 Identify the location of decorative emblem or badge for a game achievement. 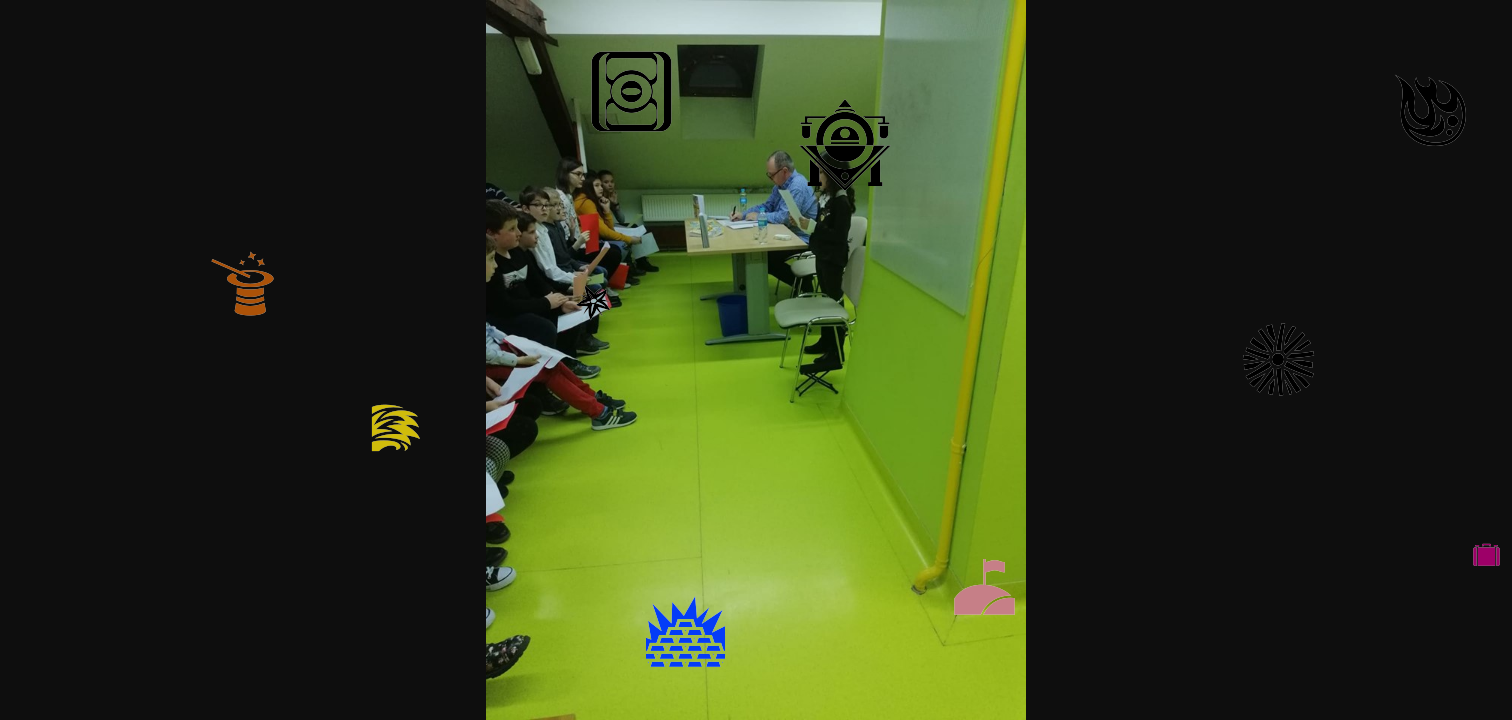
(845, 145).